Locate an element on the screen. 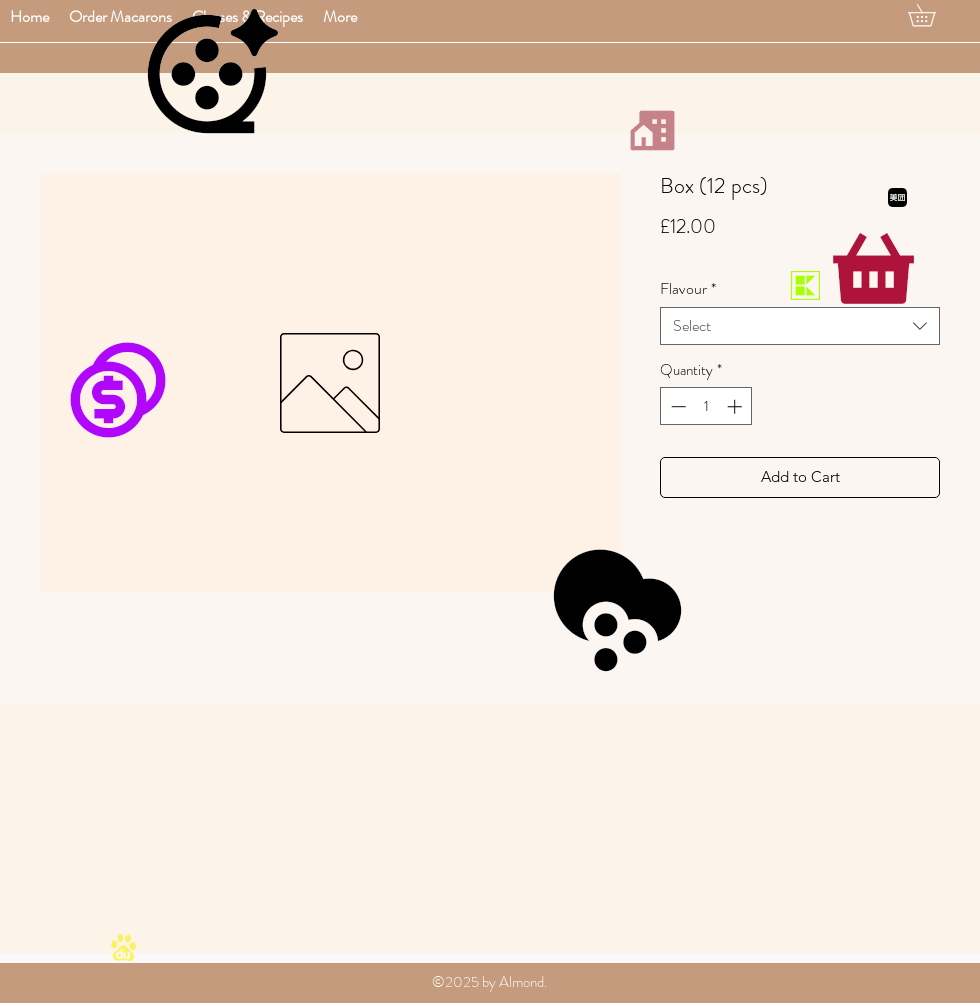 This screenshot has width=980, height=1003. open Baidu search engine is located at coordinates (123, 947).